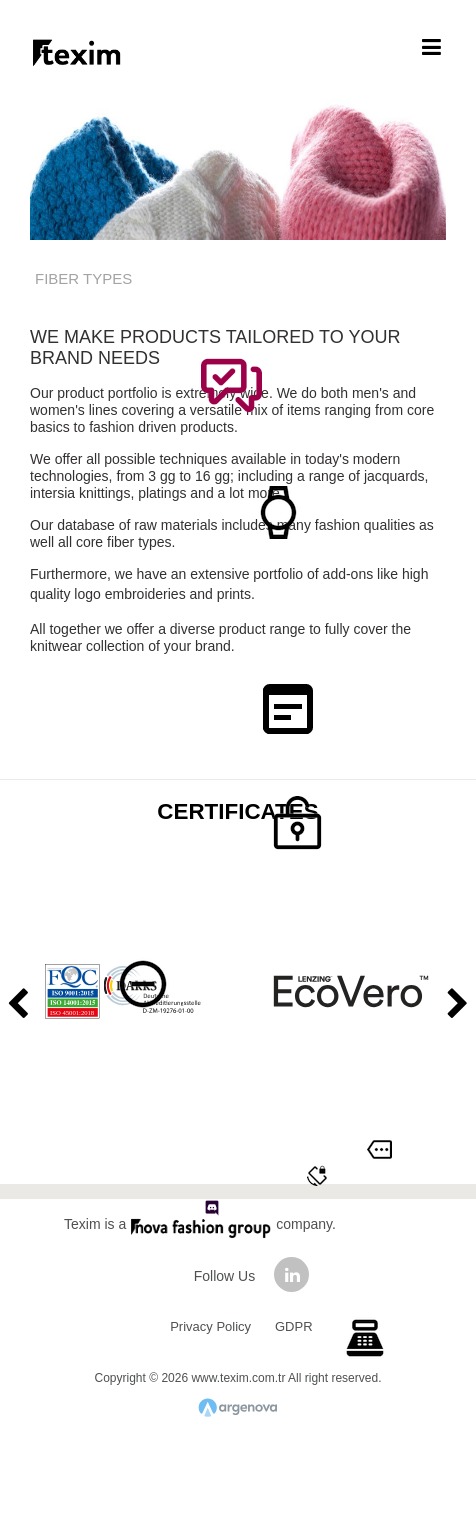 The width and height of the screenshot is (476, 1522). I want to click on view more options or actions, so click(379, 1149).